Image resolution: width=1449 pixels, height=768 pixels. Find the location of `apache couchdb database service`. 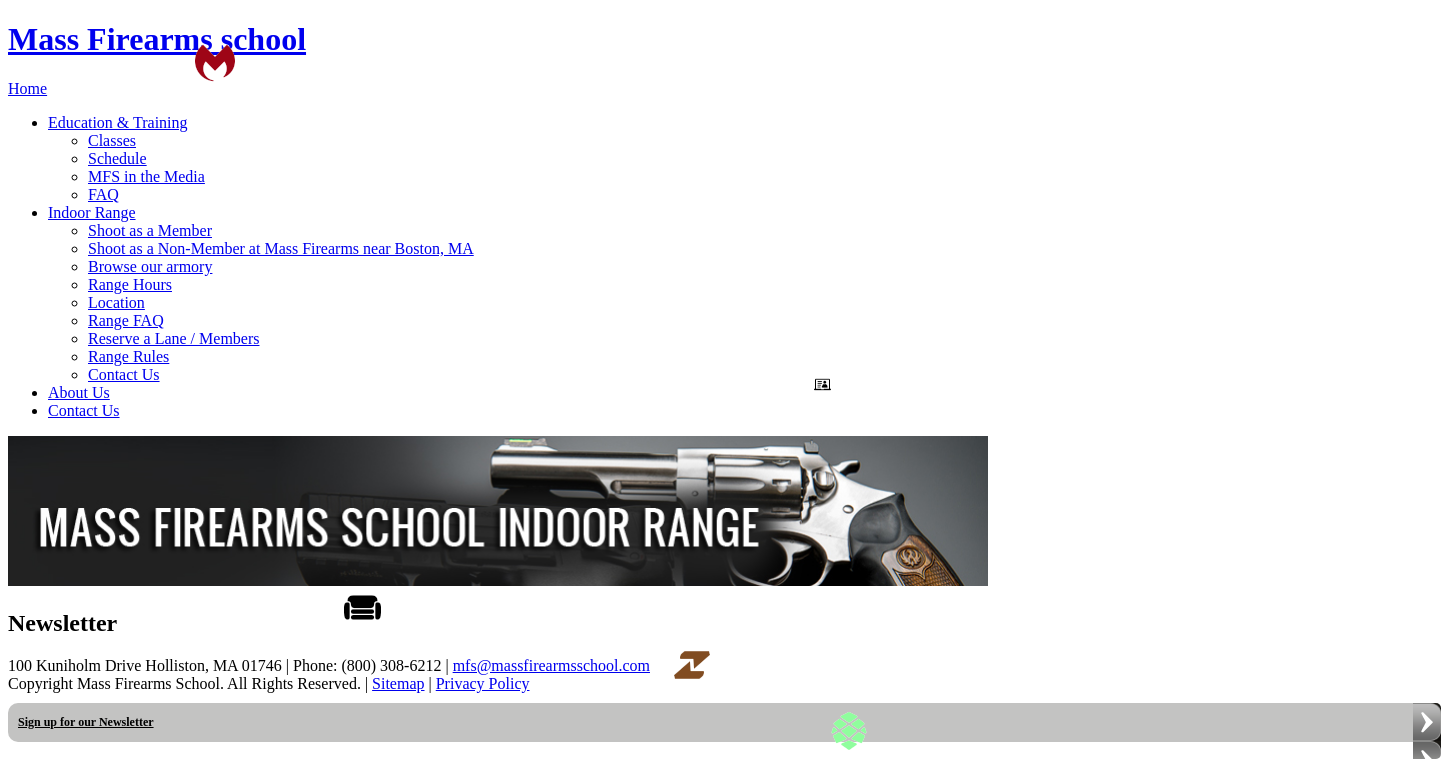

apache couchdb database service is located at coordinates (362, 607).